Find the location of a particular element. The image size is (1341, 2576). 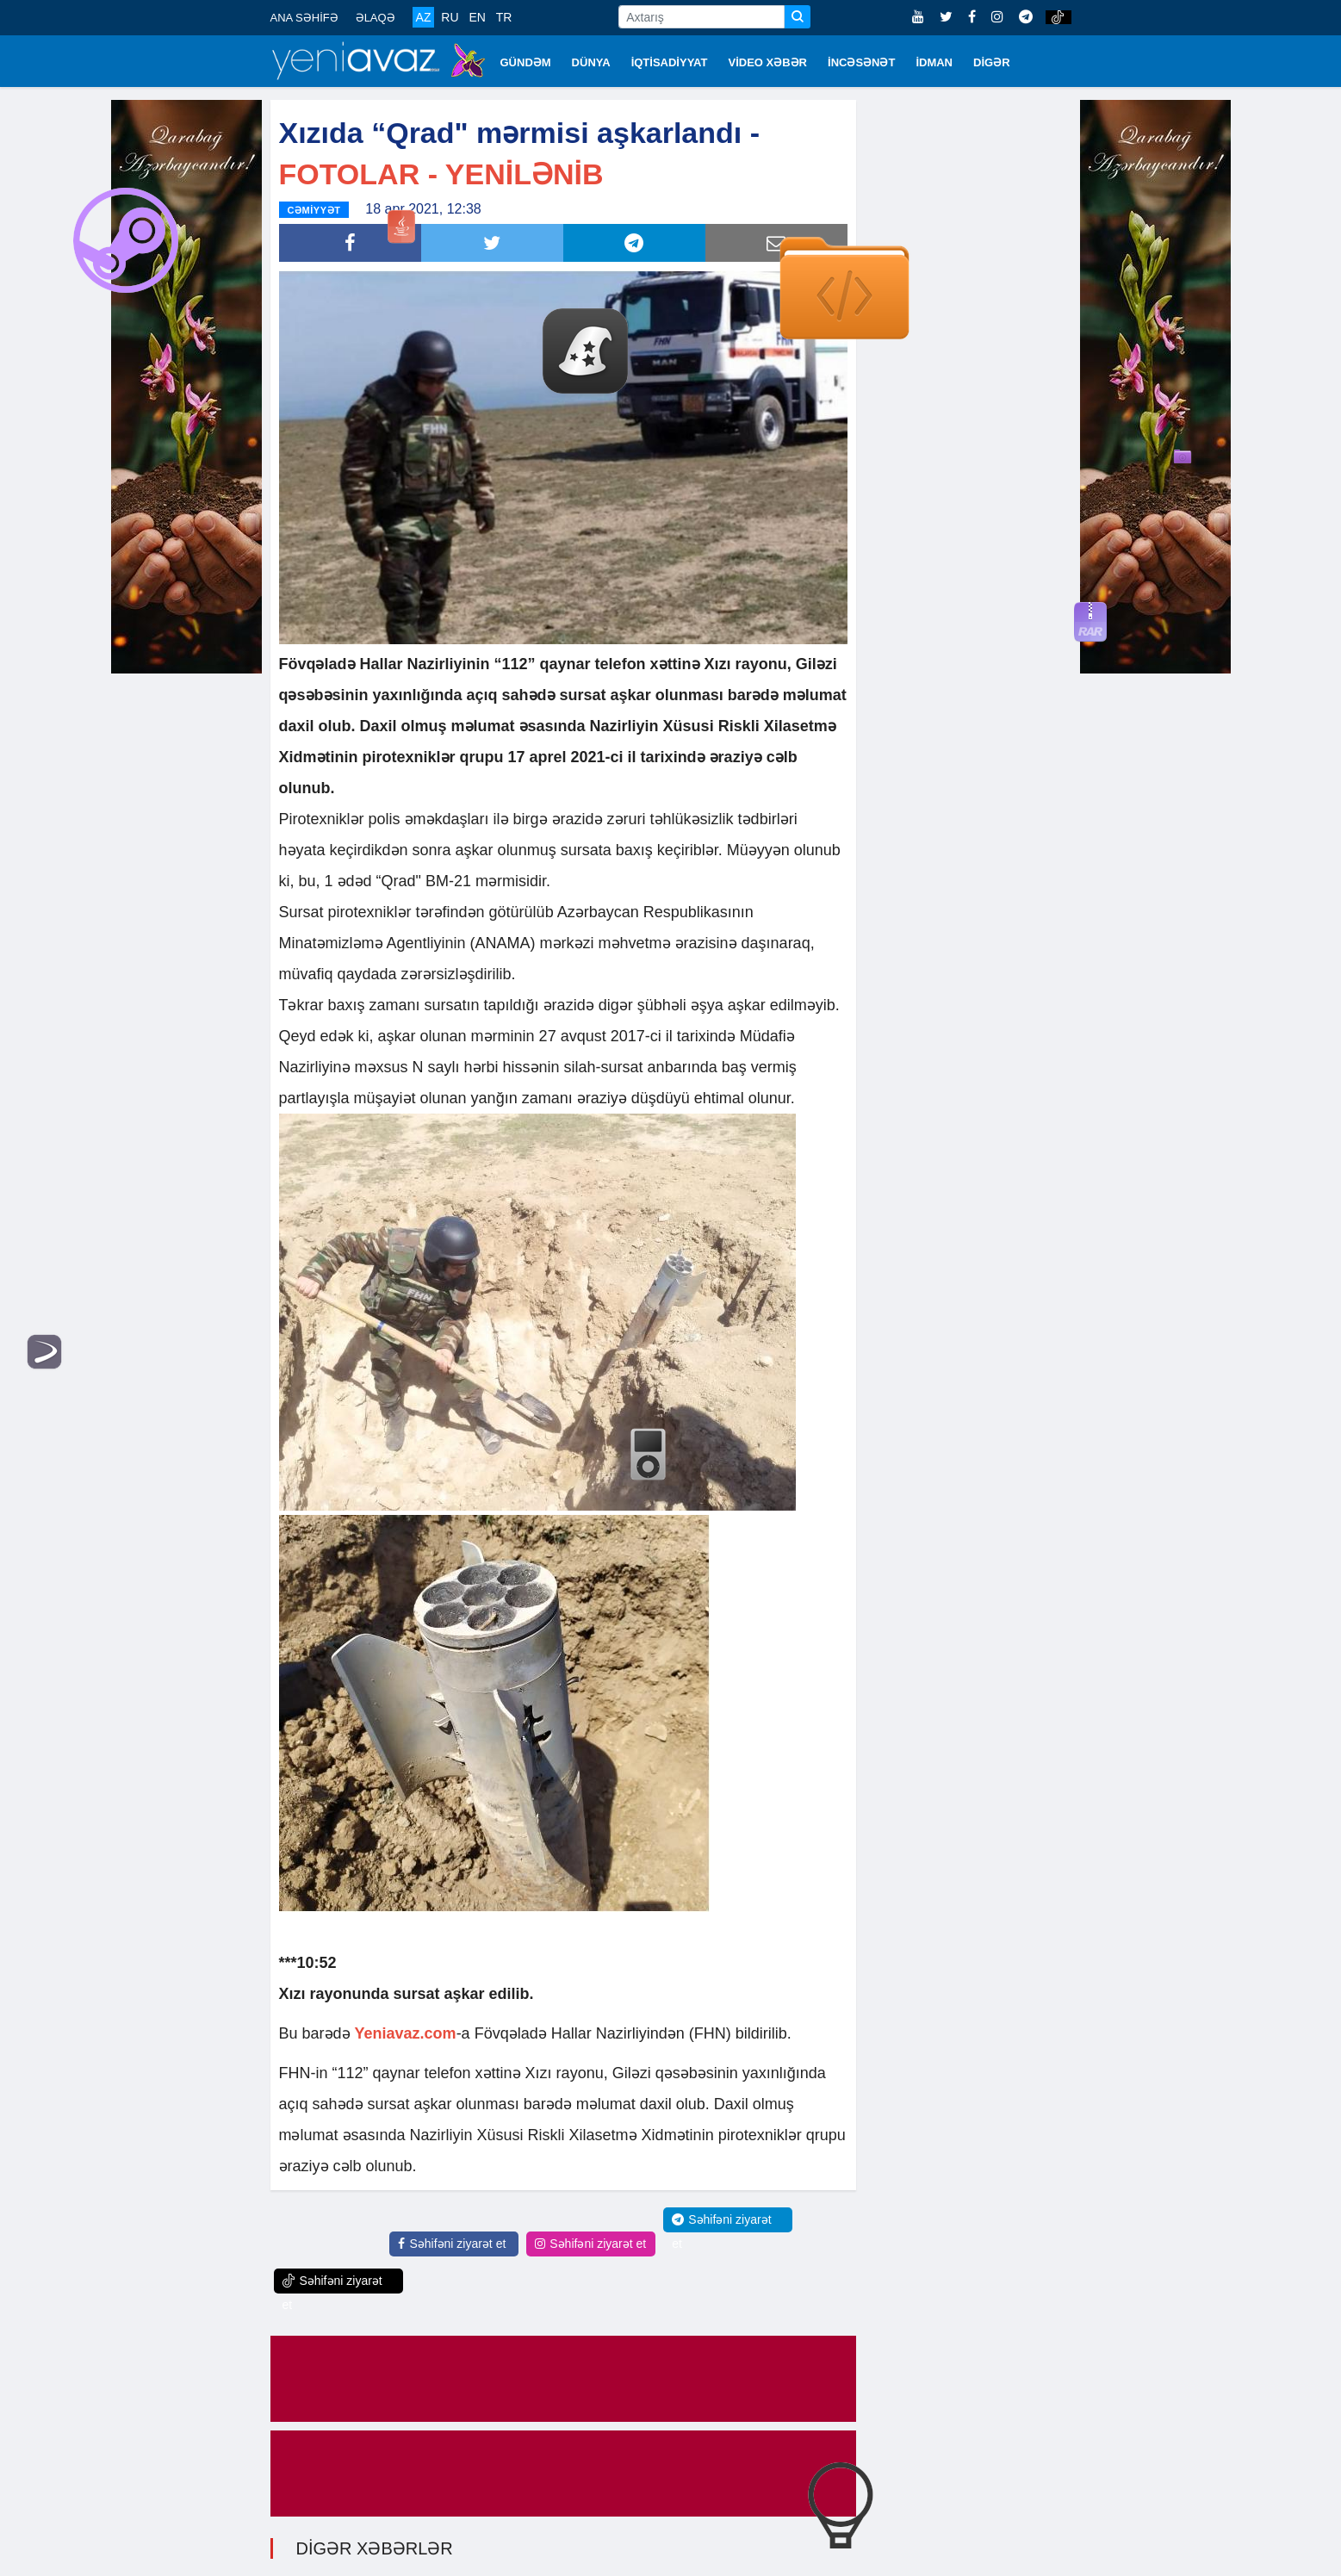

launch the devuan linux application is located at coordinates (44, 1351).